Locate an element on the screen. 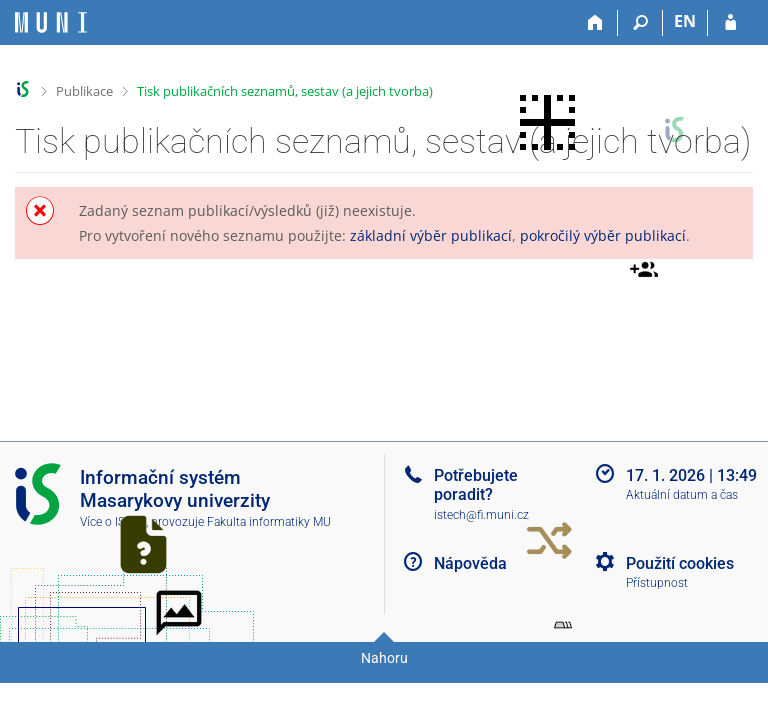  send or receive a picture message is located at coordinates (179, 613).